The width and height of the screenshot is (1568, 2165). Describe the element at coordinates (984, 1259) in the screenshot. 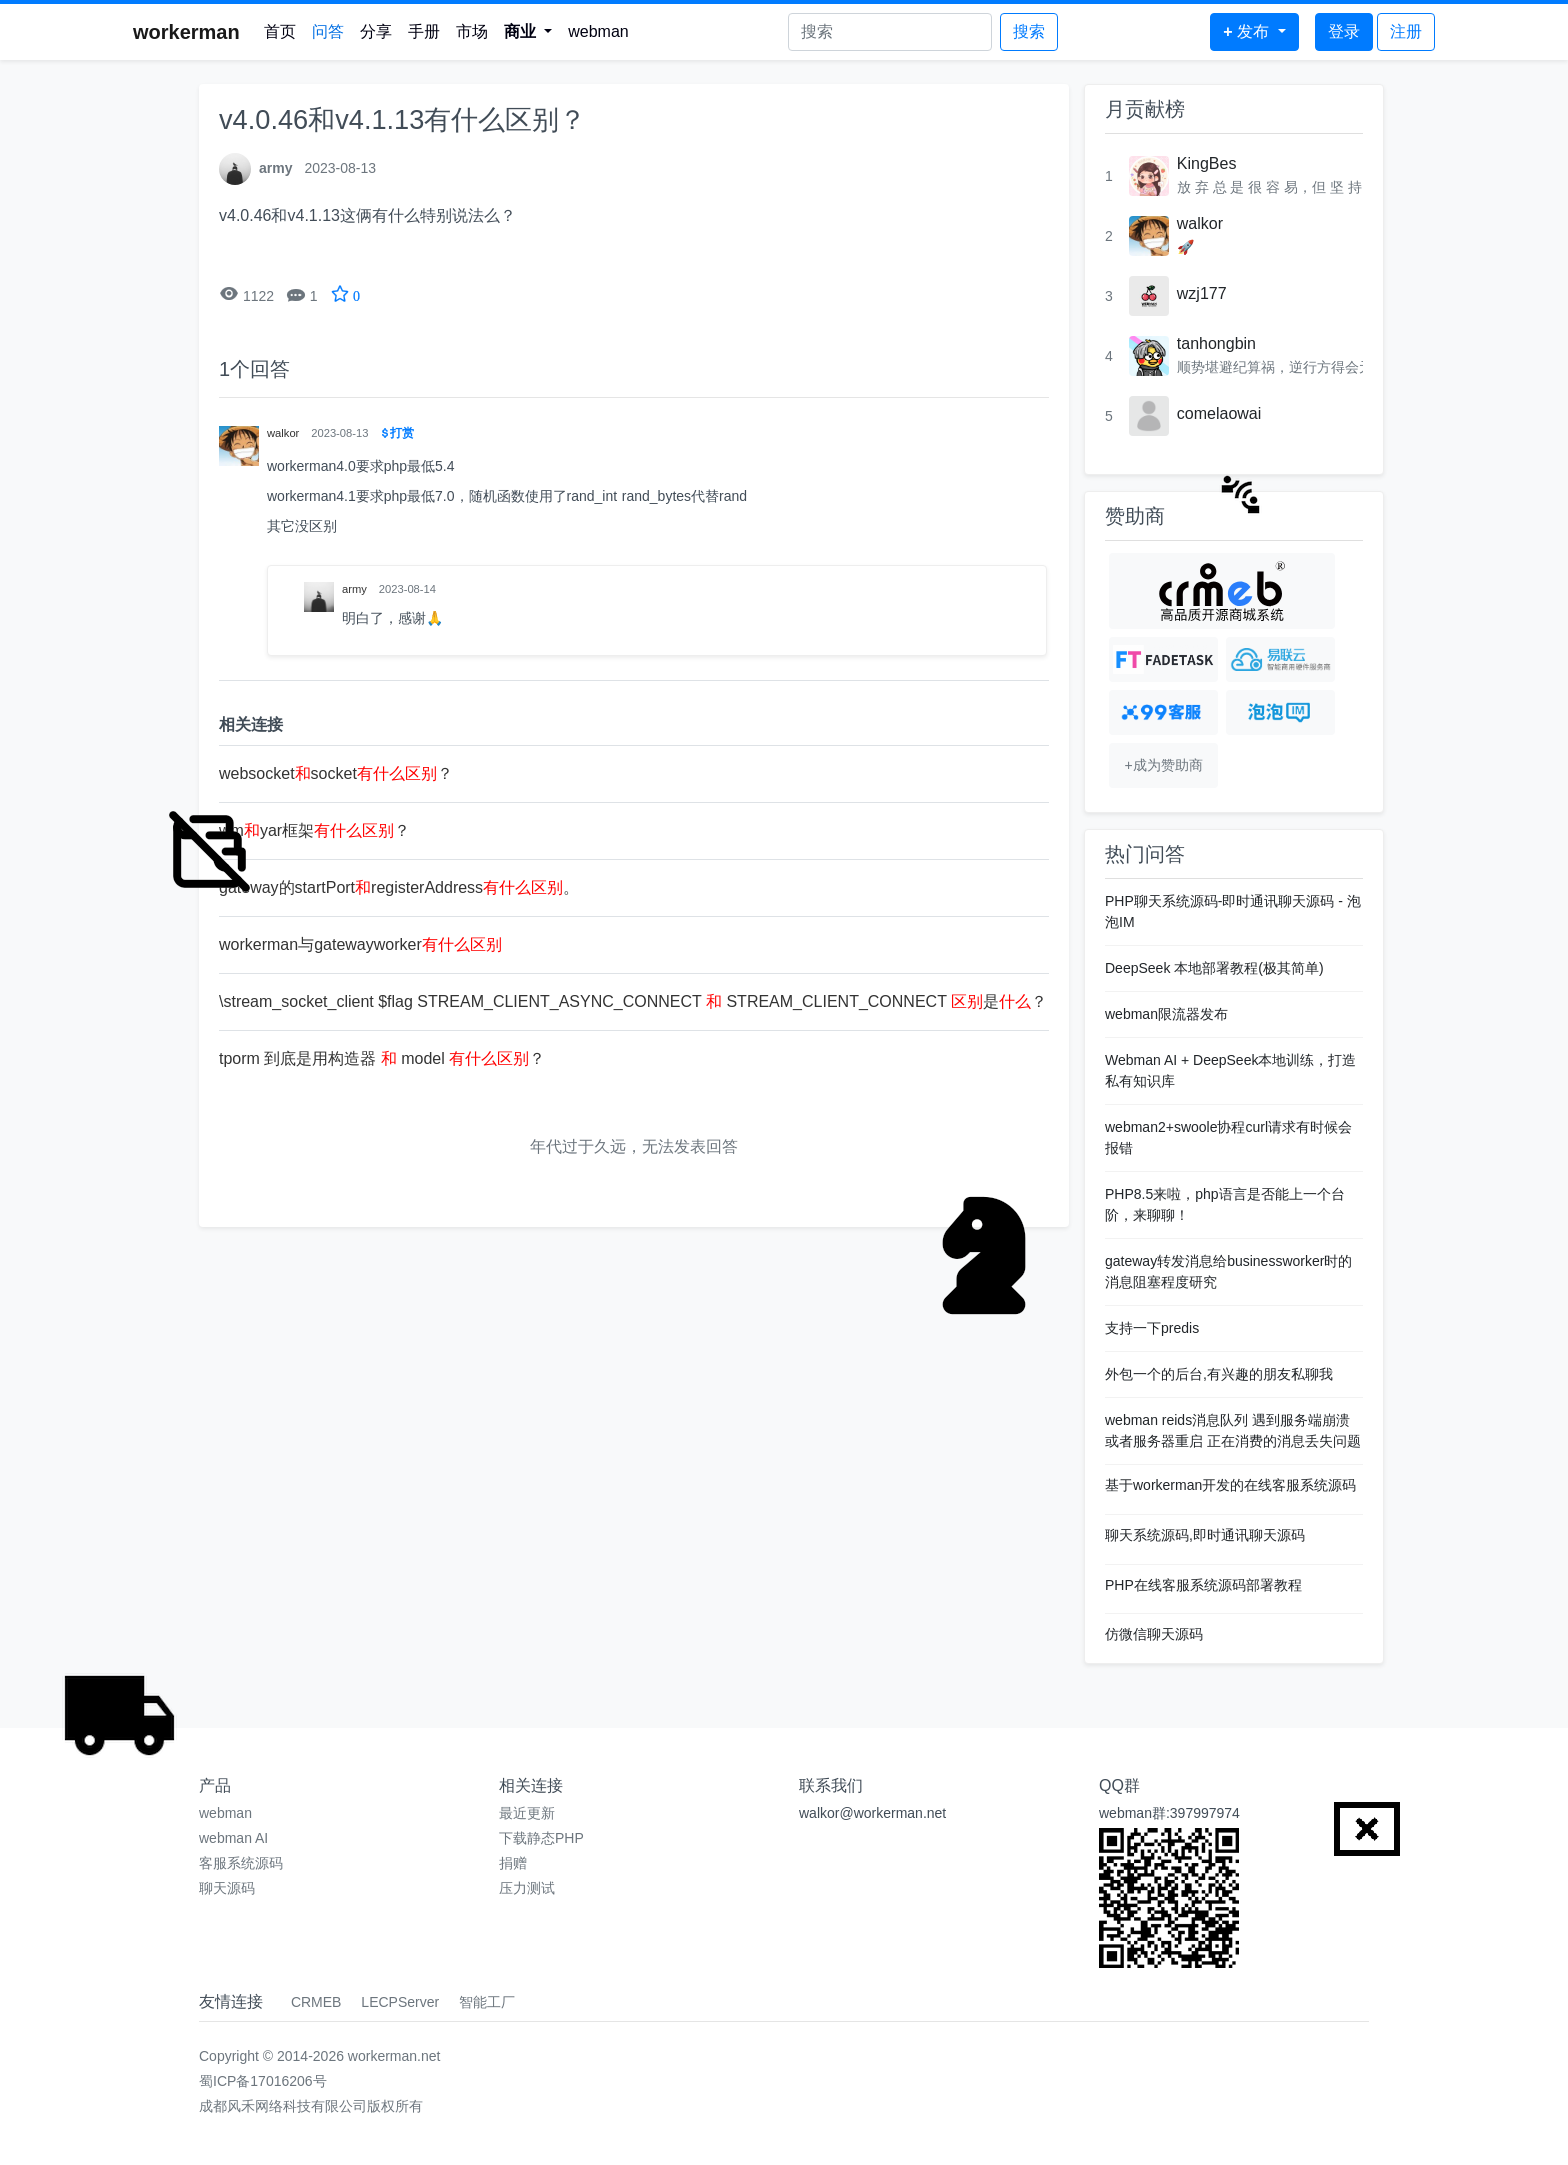

I see `play chess or access chess game` at that location.